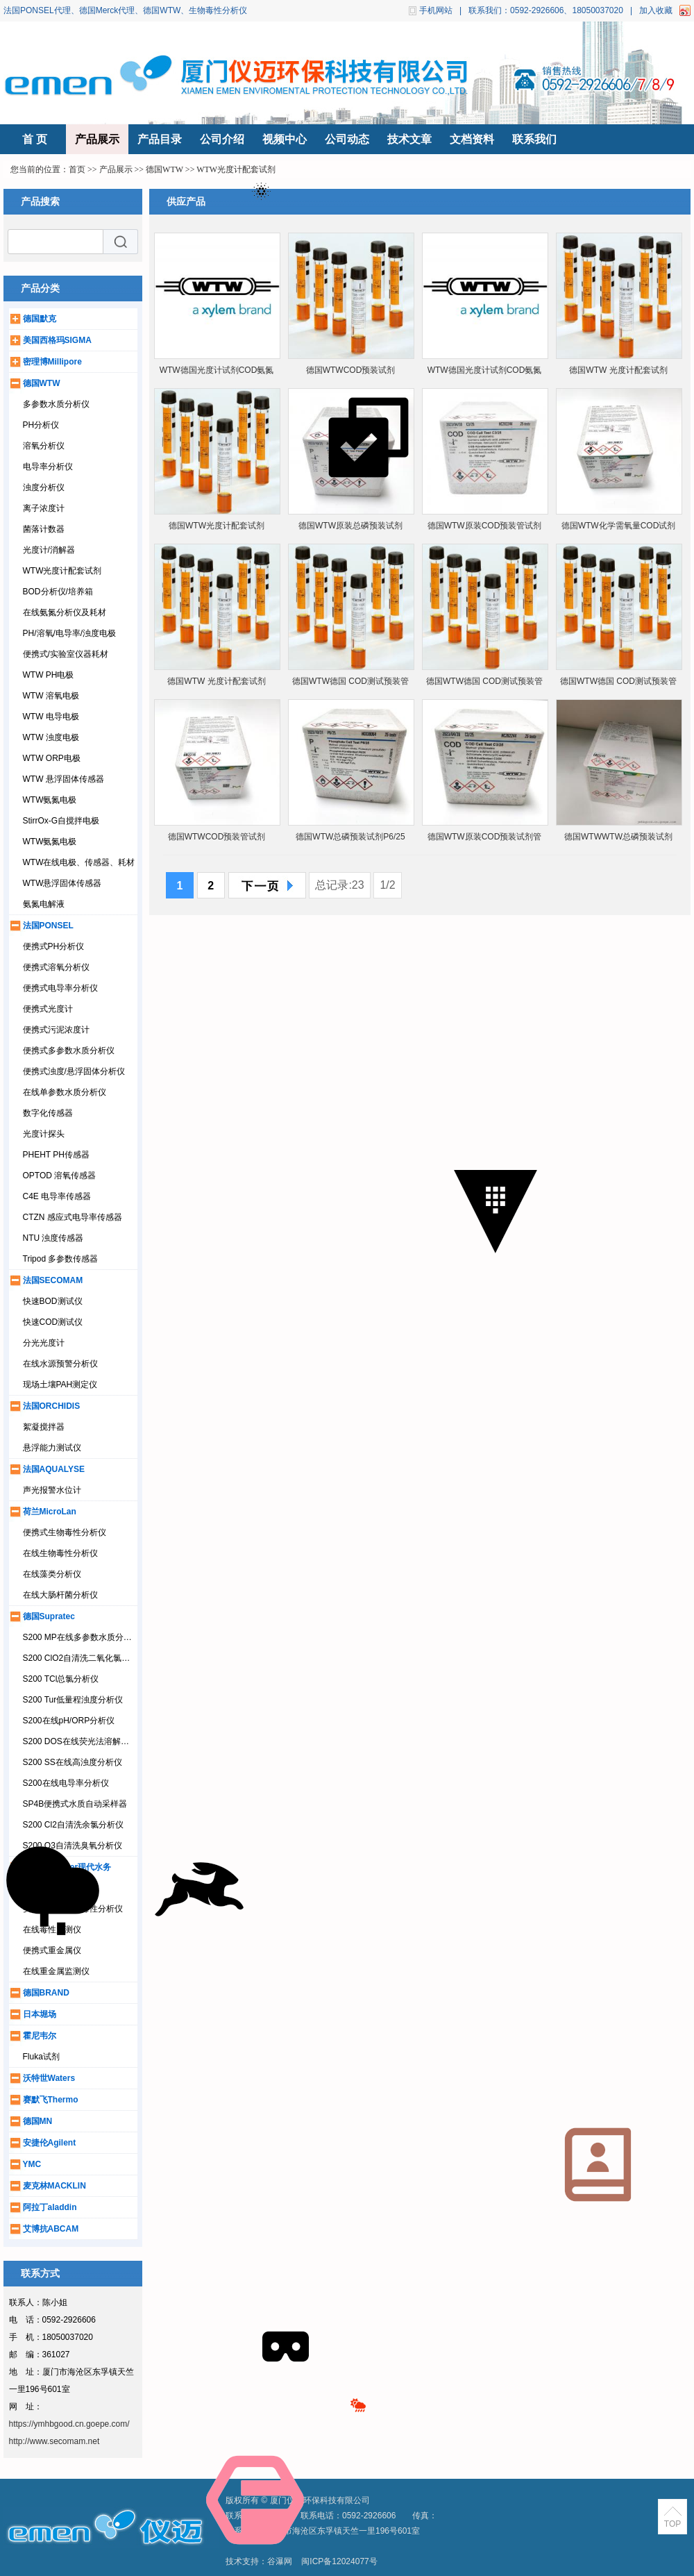 Image resolution: width=694 pixels, height=2576 pixels. What do you see at coordinates (261, 191) in the screenshot?
I see `cardano cryptocurrency logo` at bounding box center [261, 191].